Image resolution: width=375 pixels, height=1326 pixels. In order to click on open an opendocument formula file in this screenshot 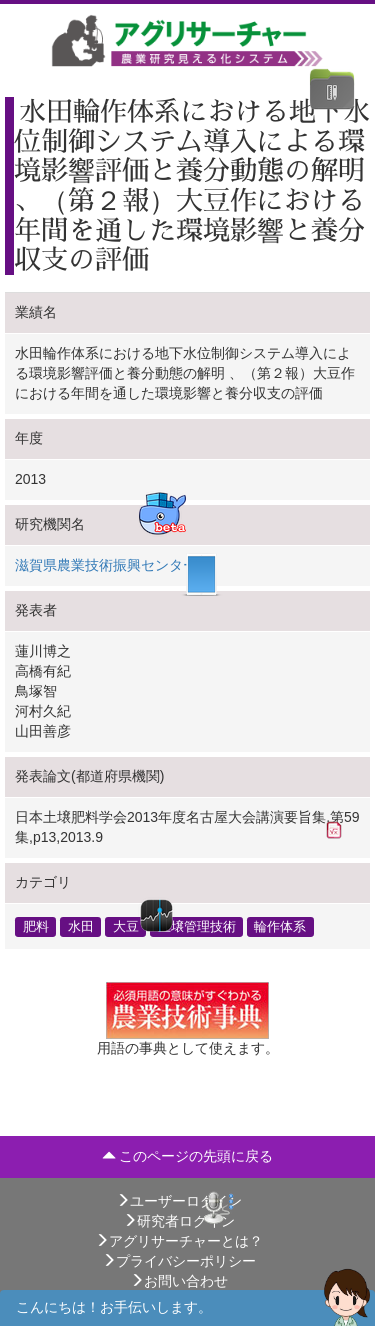, I will do `click(334, 830)`.